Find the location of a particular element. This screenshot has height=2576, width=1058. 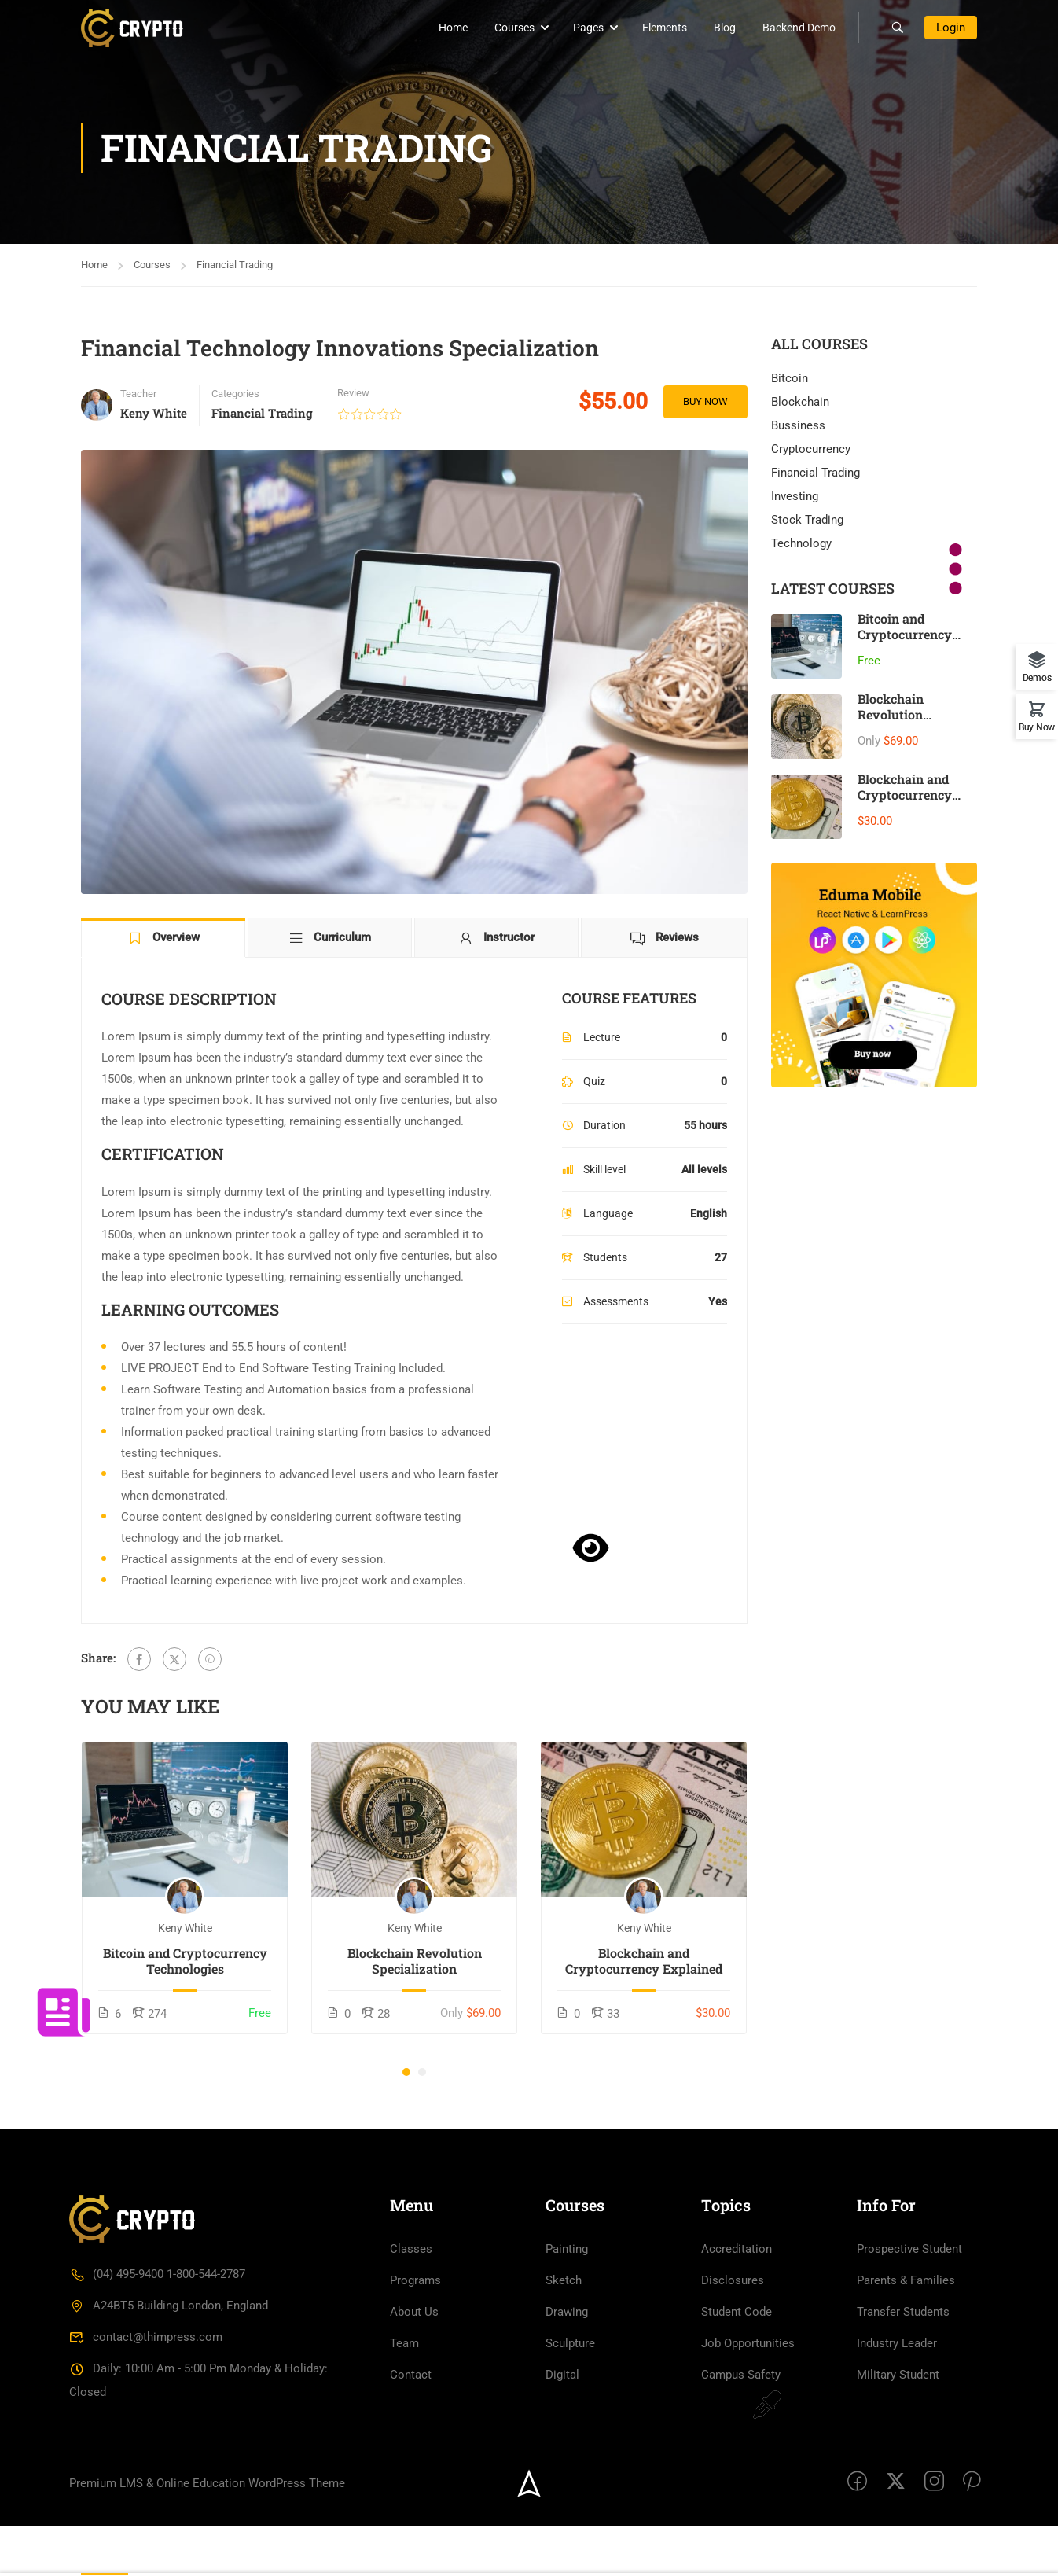

view news articles or updates is located at coordinates (64, 2012).